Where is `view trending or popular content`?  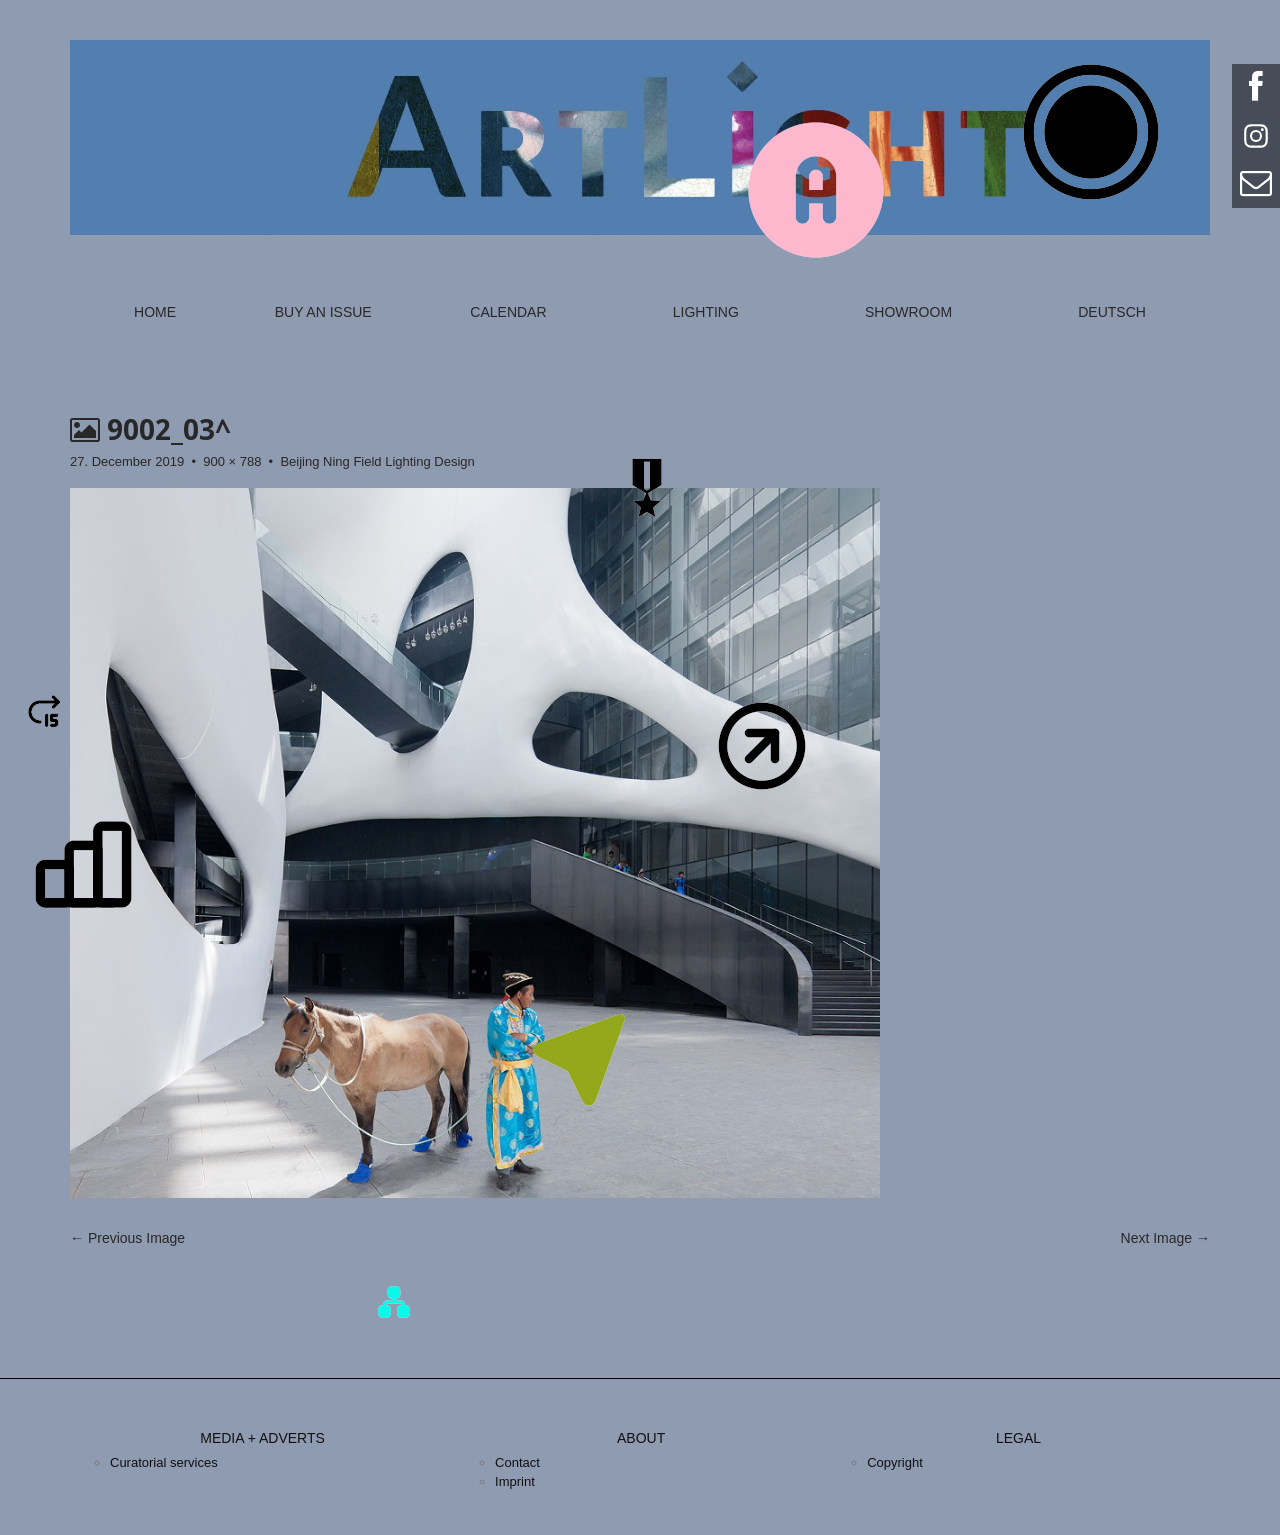
view trending or popular content is located at coordinates (83, 864).